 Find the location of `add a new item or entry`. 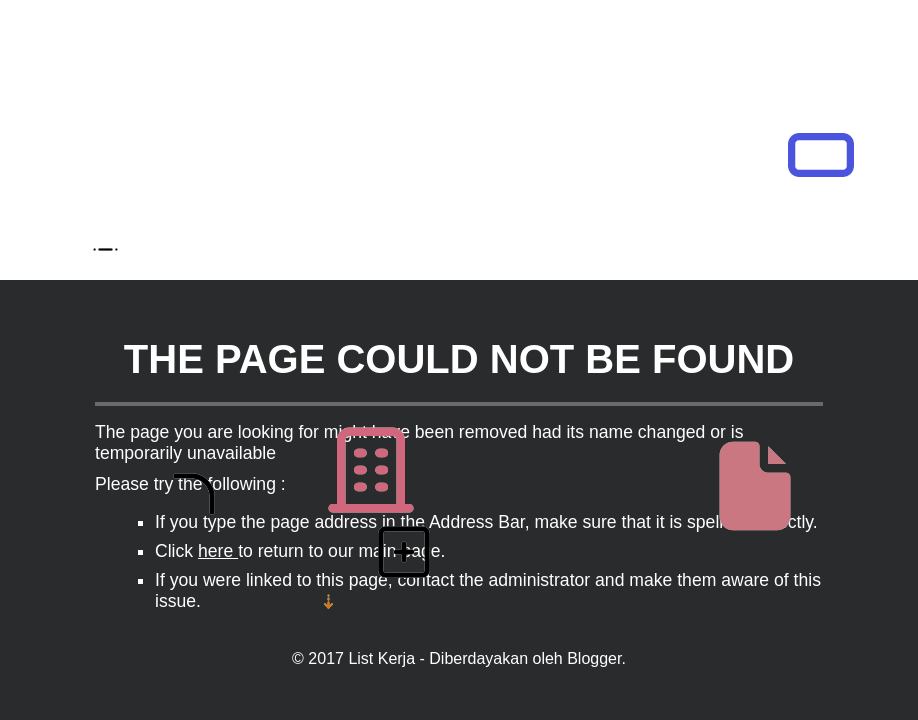

add a new item or entry is located at coordinates (404, 552).